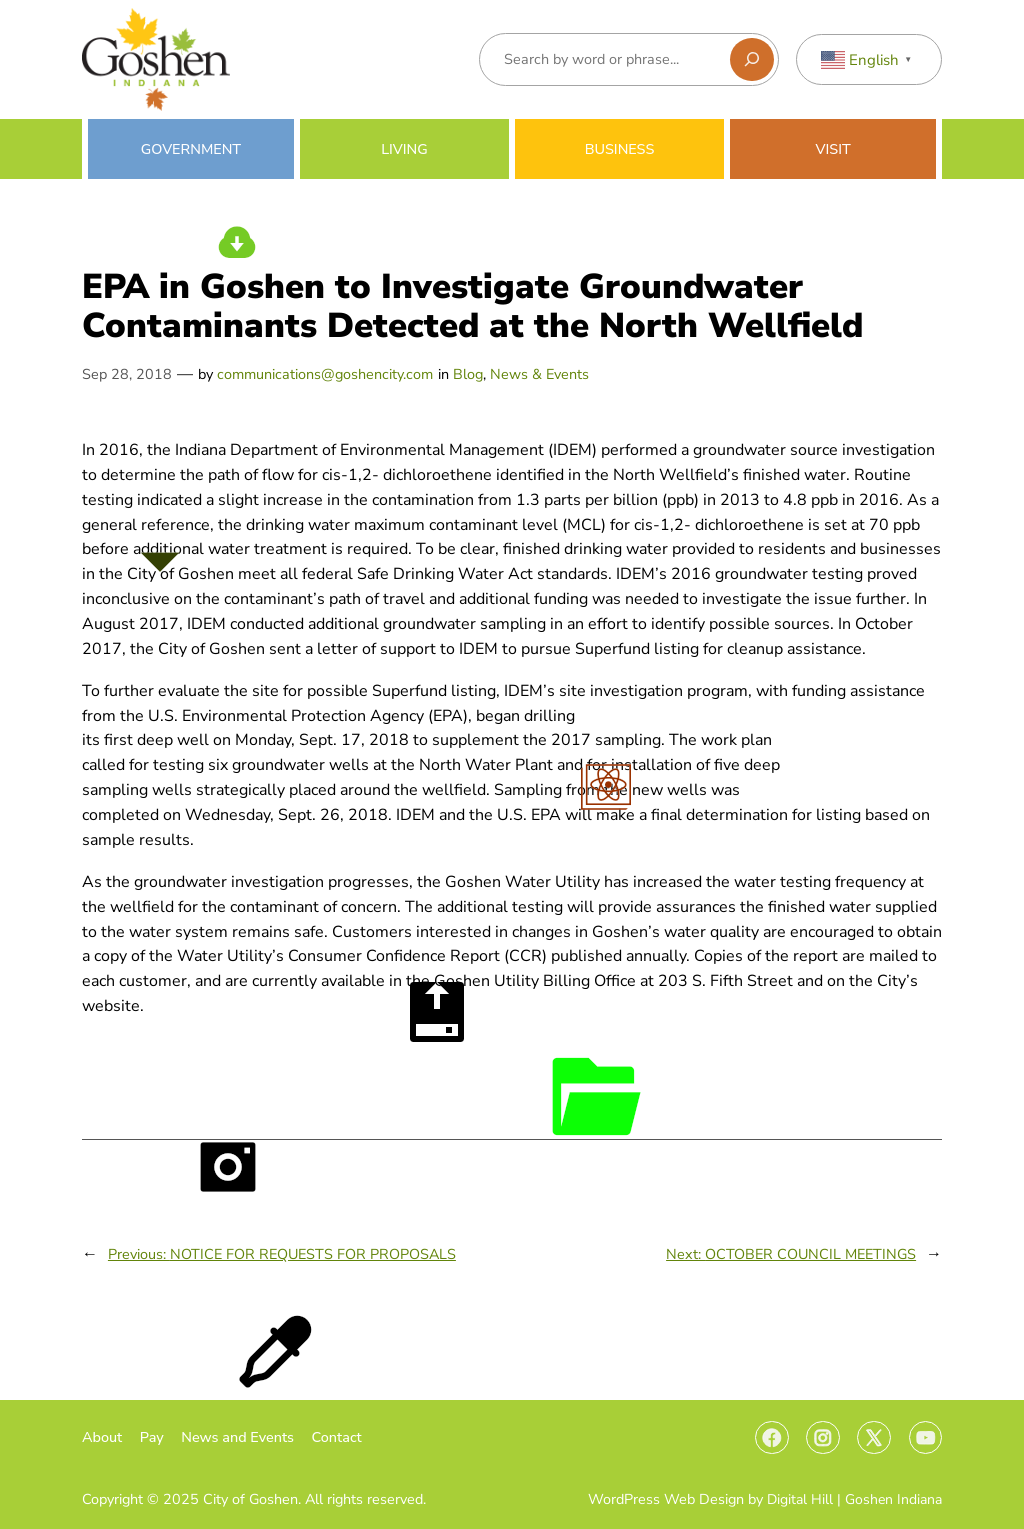 This screenshot has height=1529, width=1024. What do you see at coordinates (237, 243) in the screenshot?
I see `download file from cloud storage` at bounding box center [237, 243].